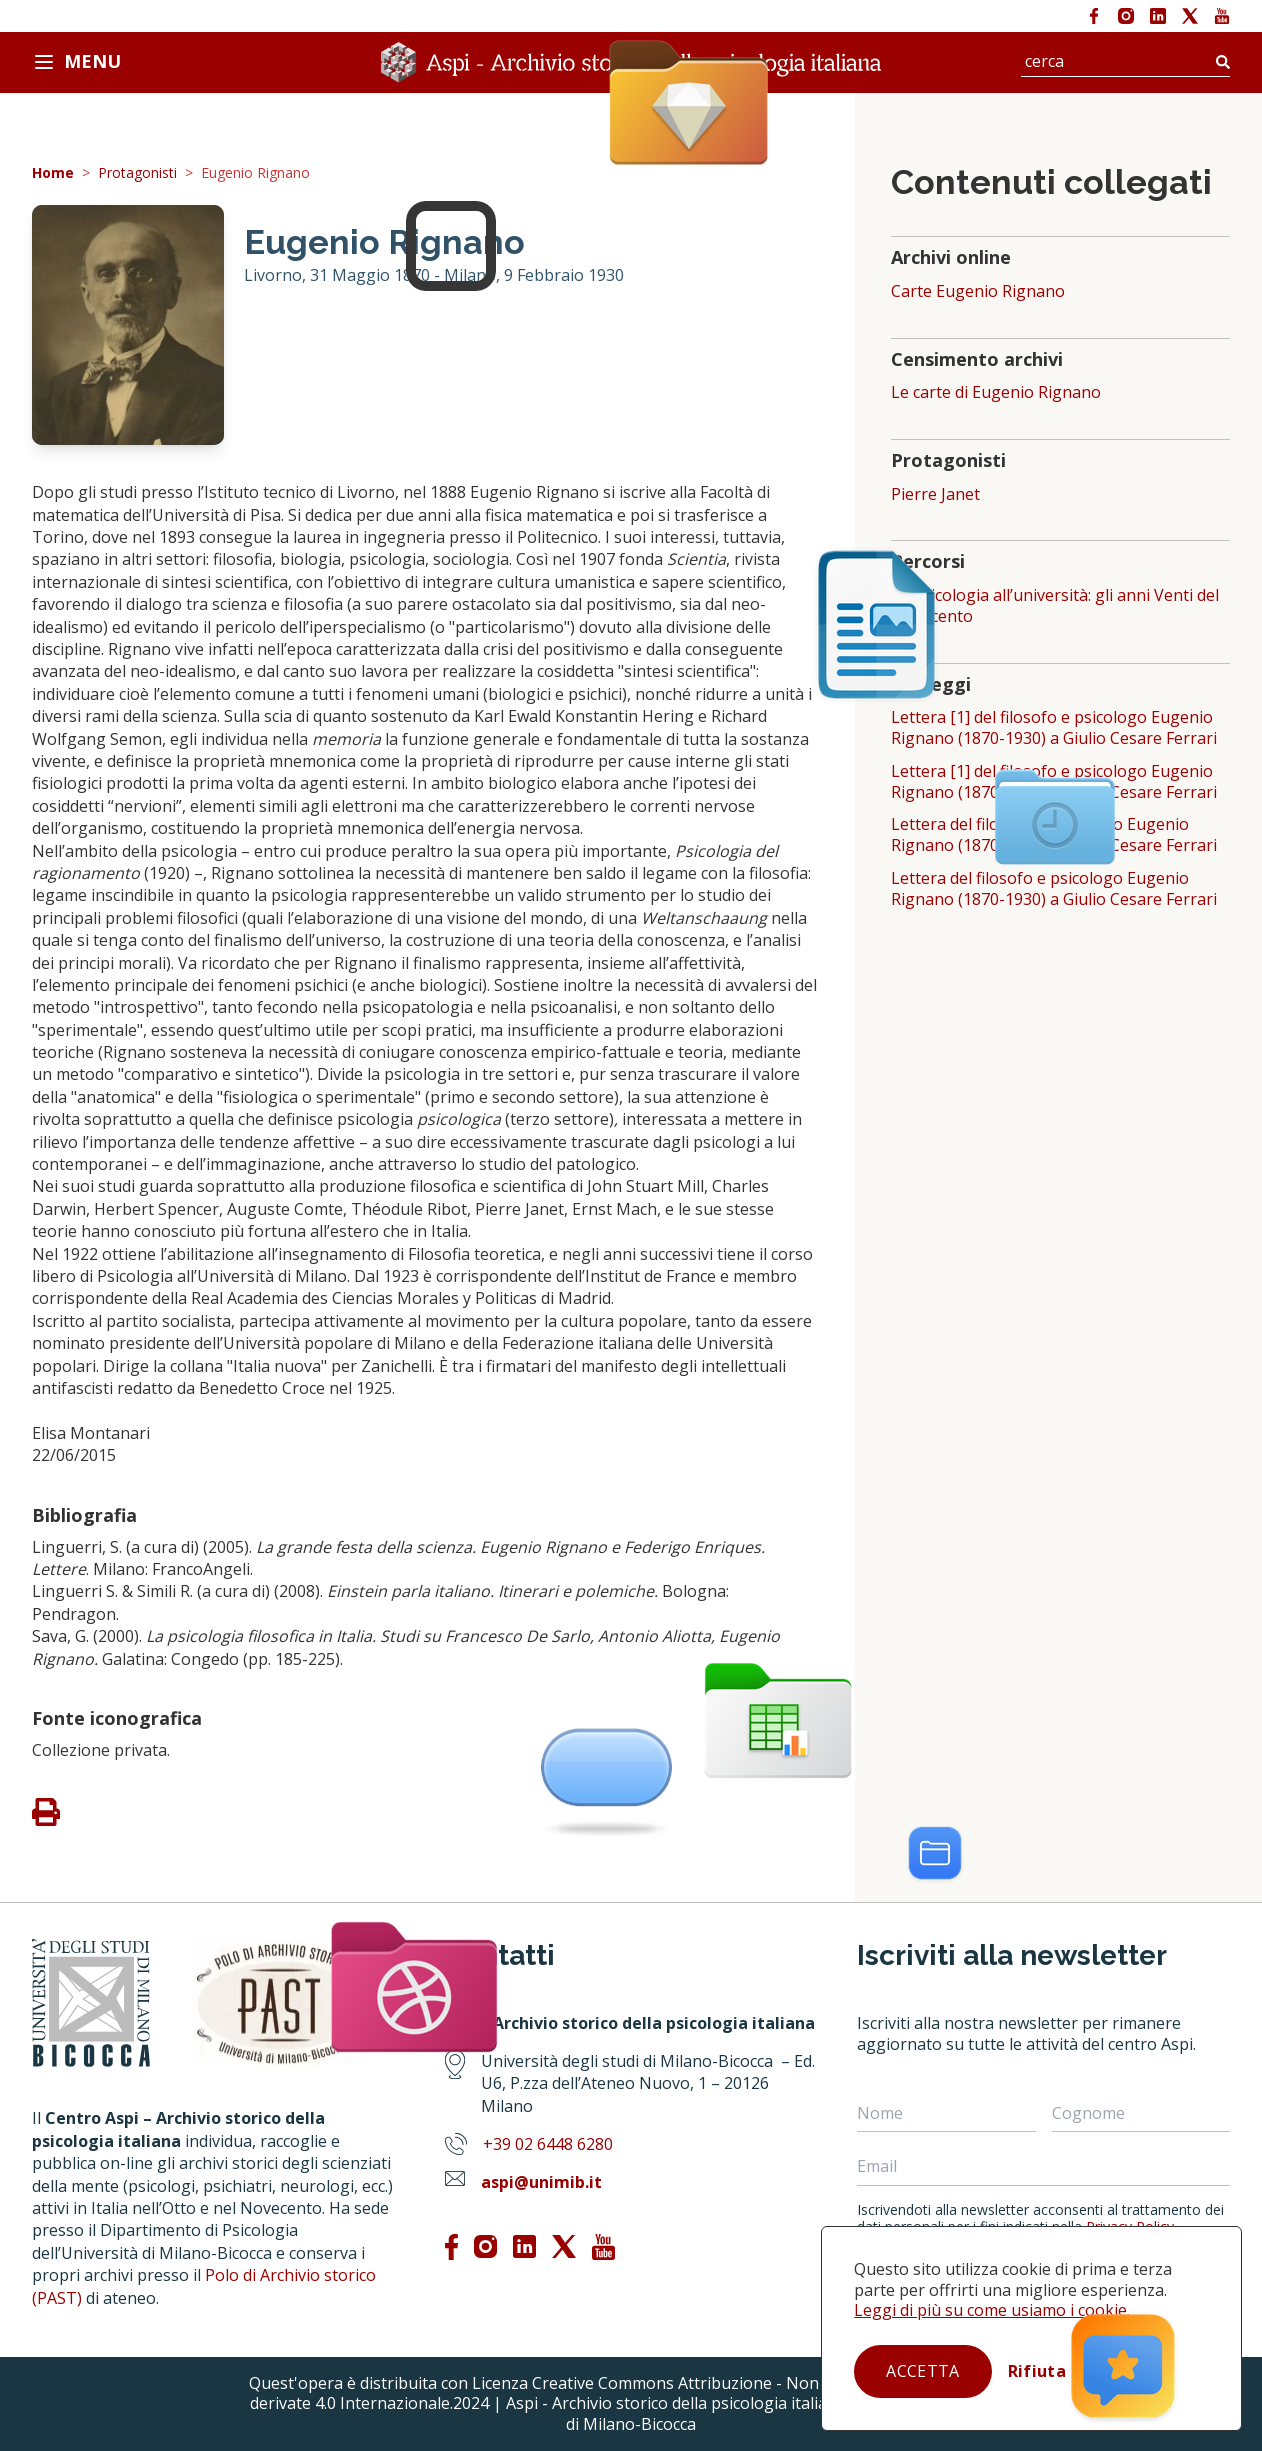 This screenshot has height=2451, width=1262. I want to click on open file manager application, so click(935, 1854).